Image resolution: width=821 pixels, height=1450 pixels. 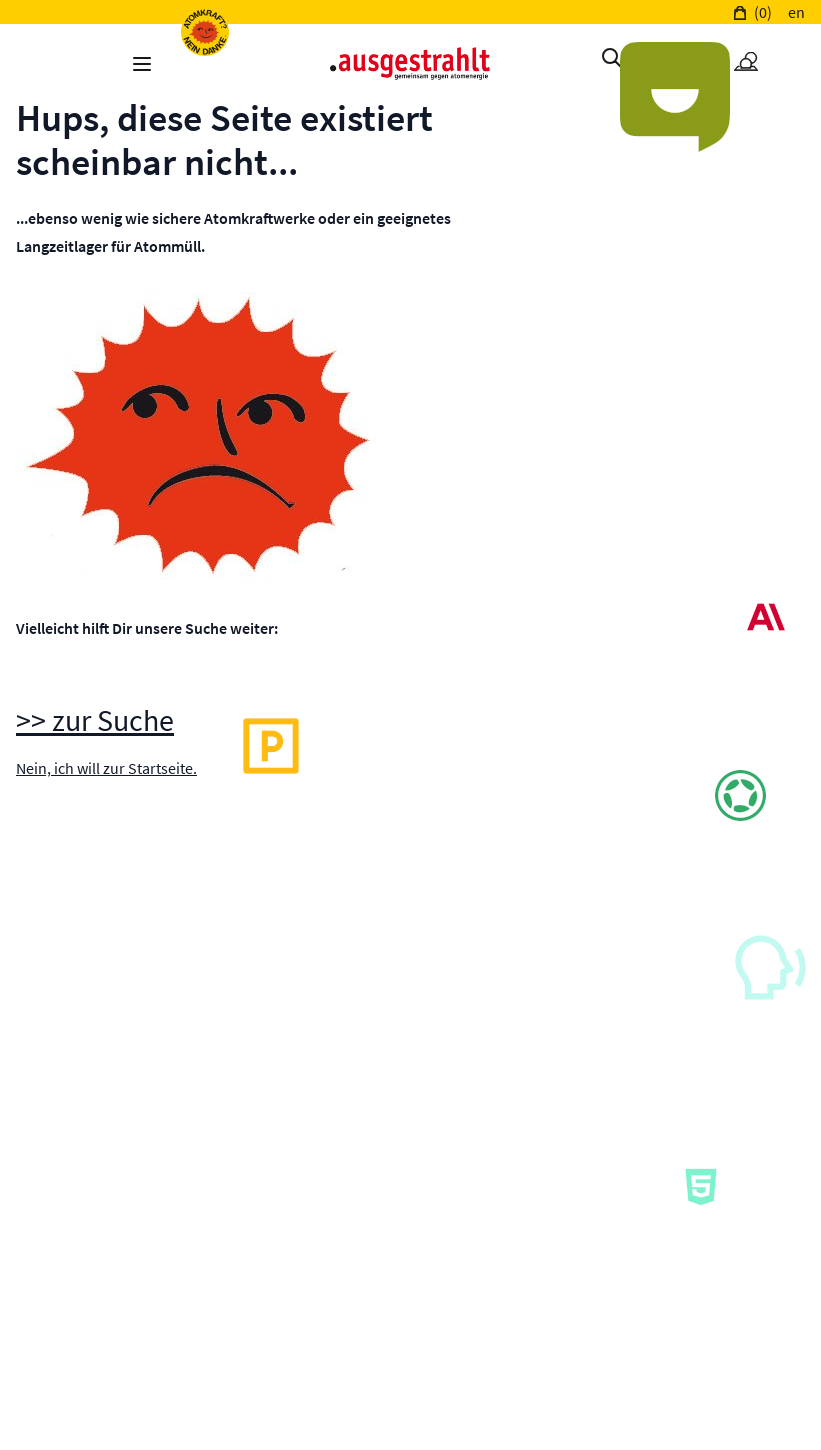 What do you see at coordinates (271, 746) in the screenshot?
I see `find nearby parking locations` at bounding box center [271, 746].